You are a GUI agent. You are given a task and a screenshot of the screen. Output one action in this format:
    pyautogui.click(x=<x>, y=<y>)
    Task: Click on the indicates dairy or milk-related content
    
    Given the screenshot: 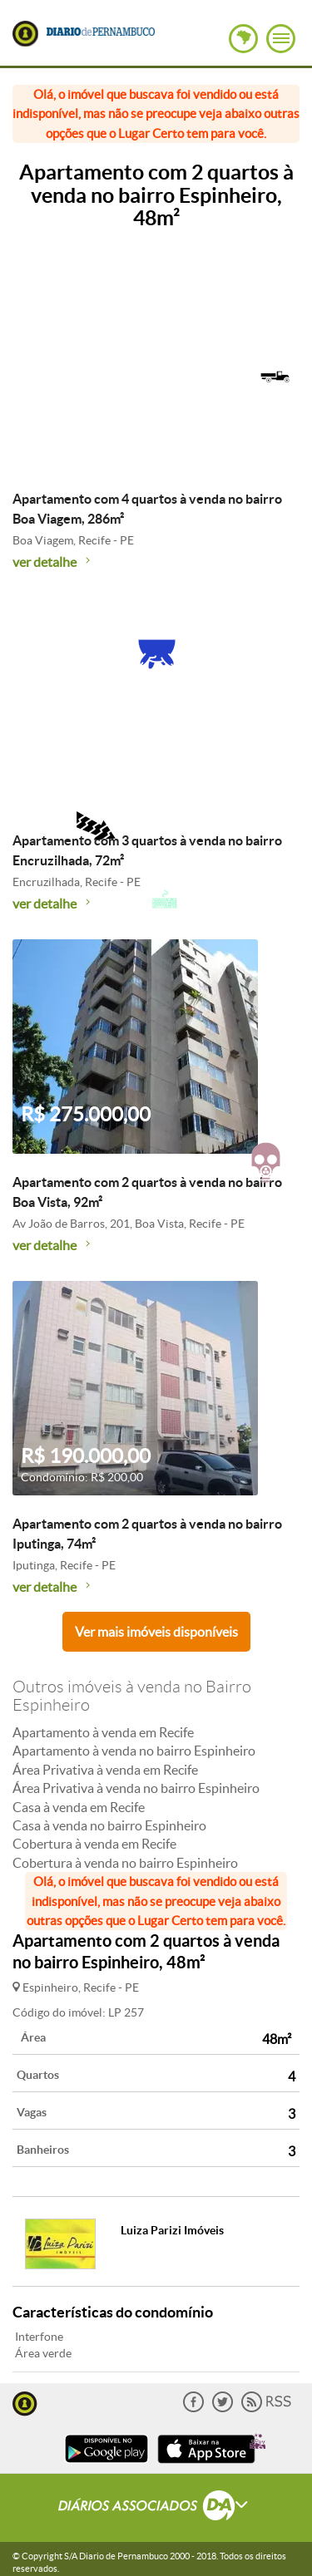 What is the action you would take?
    pyautogui.click(x=156, y=658)
    